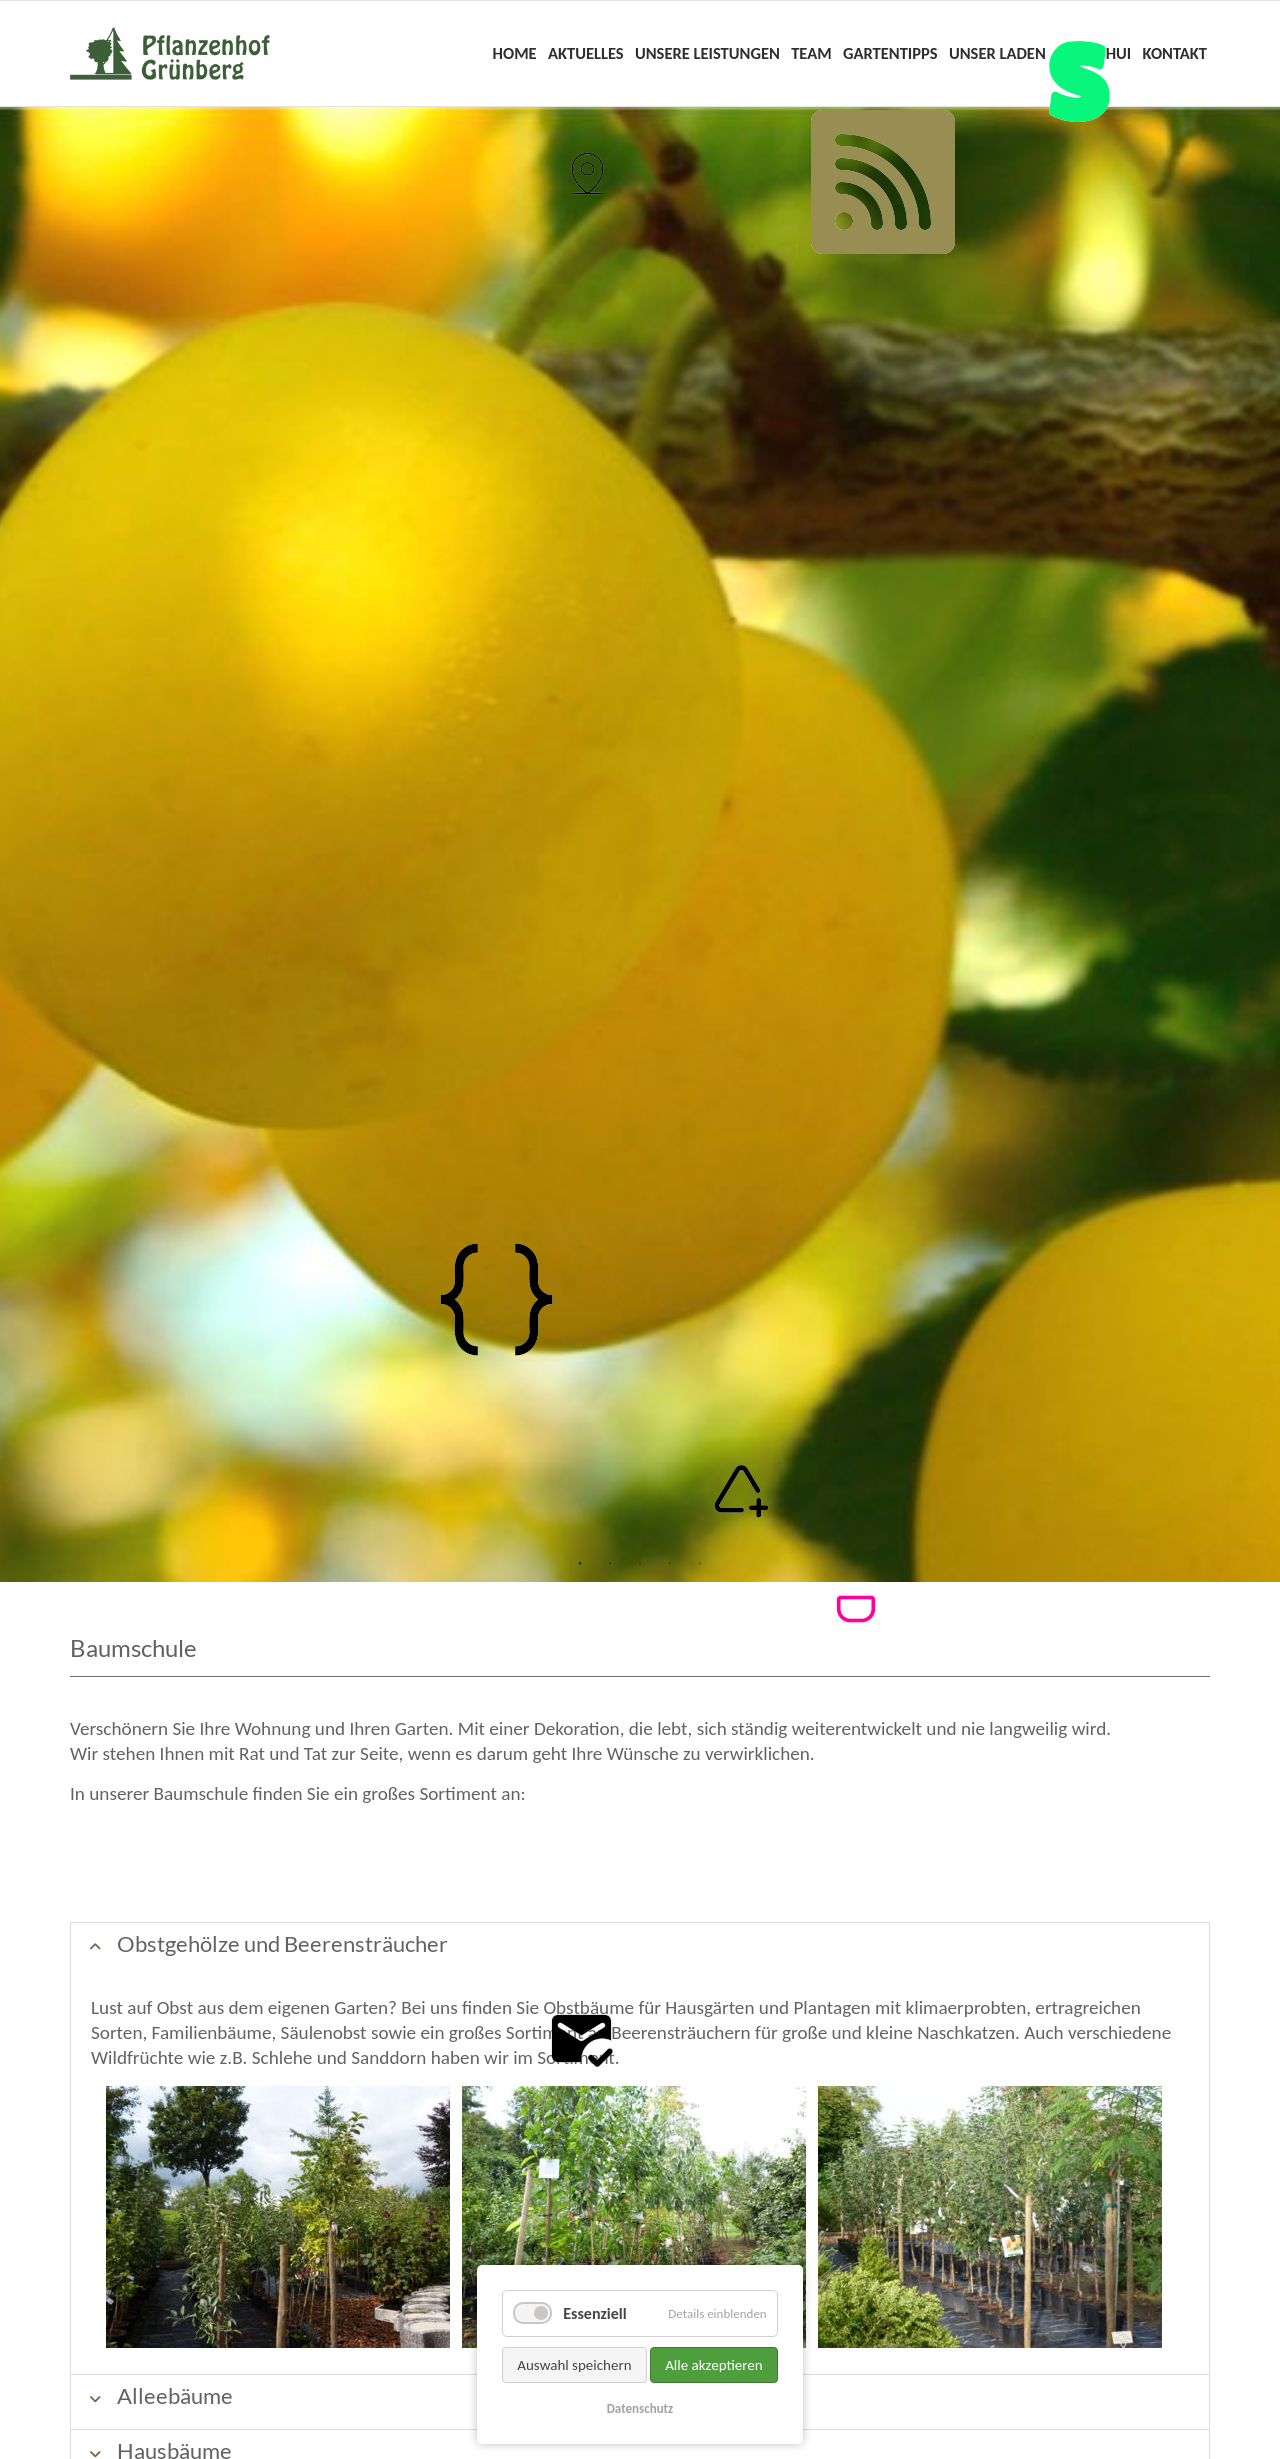 The image size is (1280, 2459). Describe the element at coordinates (741, 1490) in the screenshot. I see `add a new warning or alert` at that location.